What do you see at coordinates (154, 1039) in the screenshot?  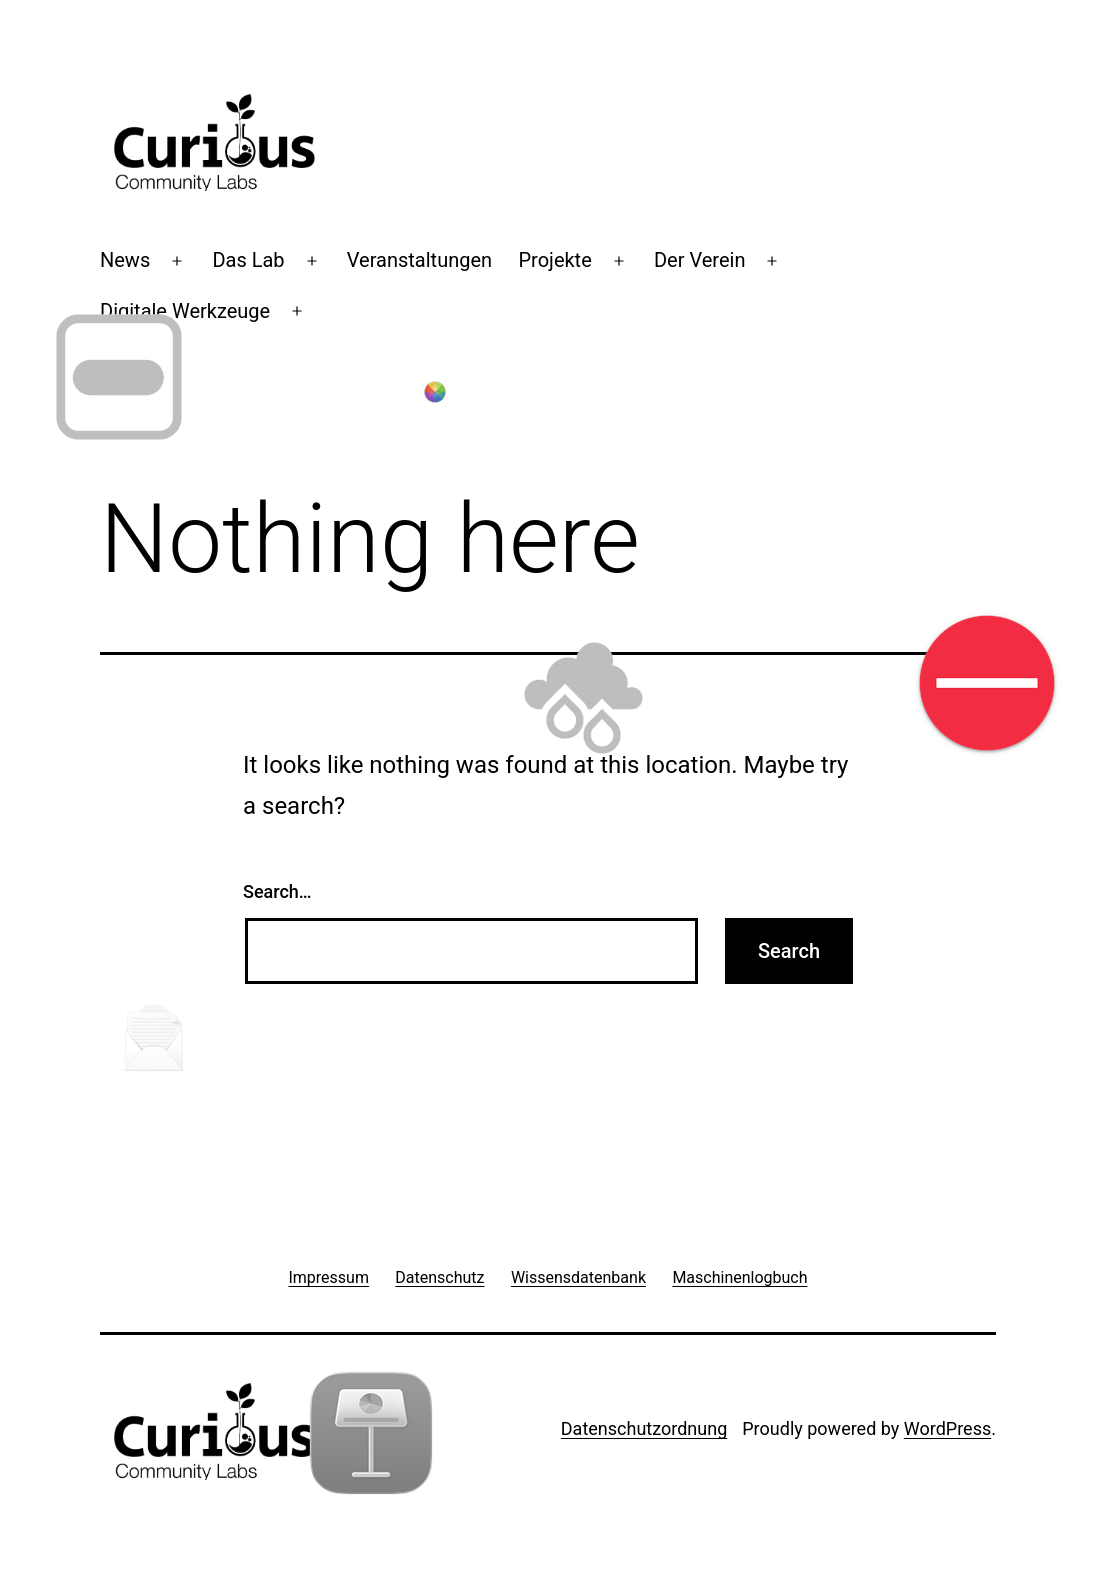 I see `indicates an email has been read` at bounding box center [154, 1039].